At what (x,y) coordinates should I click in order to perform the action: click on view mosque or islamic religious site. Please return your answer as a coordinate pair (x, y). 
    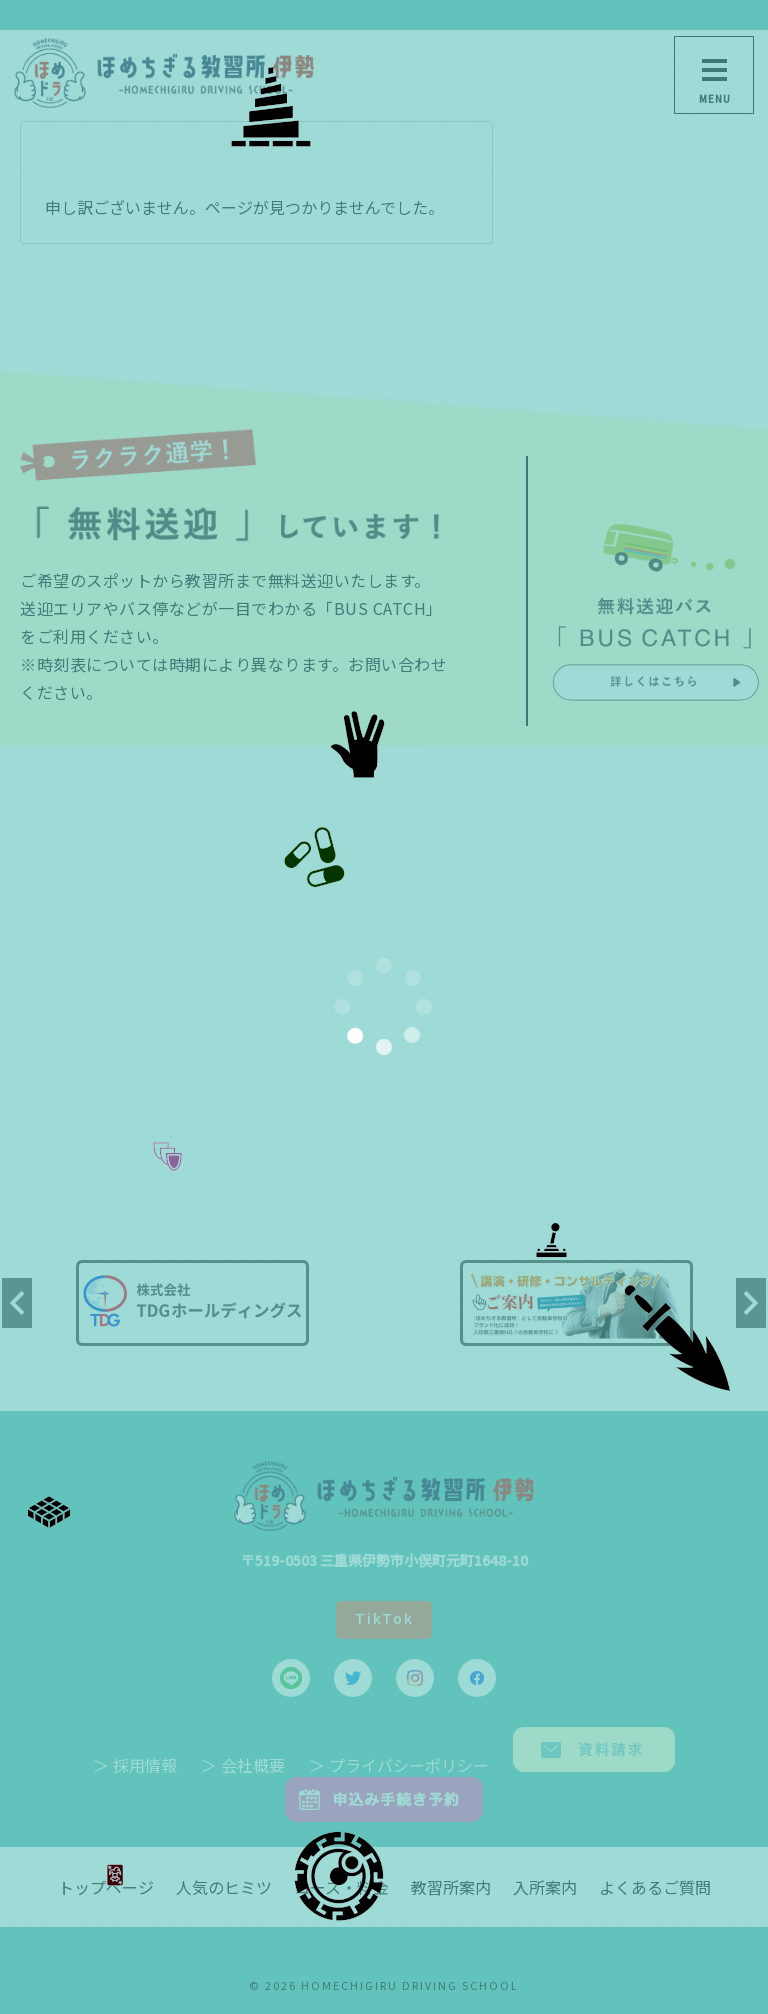
    Looking at the image, I should click on (271, 104).